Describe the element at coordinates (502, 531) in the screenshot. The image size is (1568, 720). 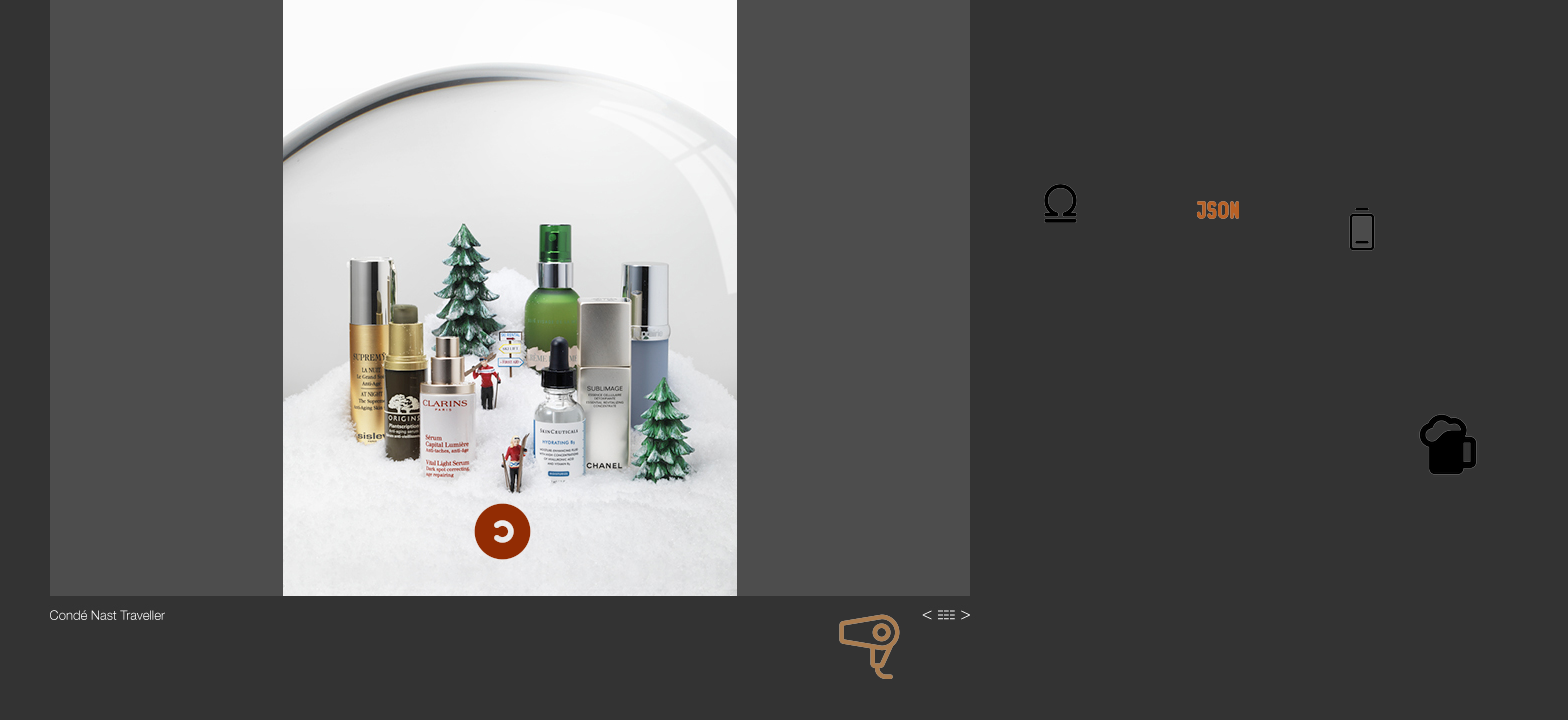
I see `indicates copyleft or open-source licensing` at that location.